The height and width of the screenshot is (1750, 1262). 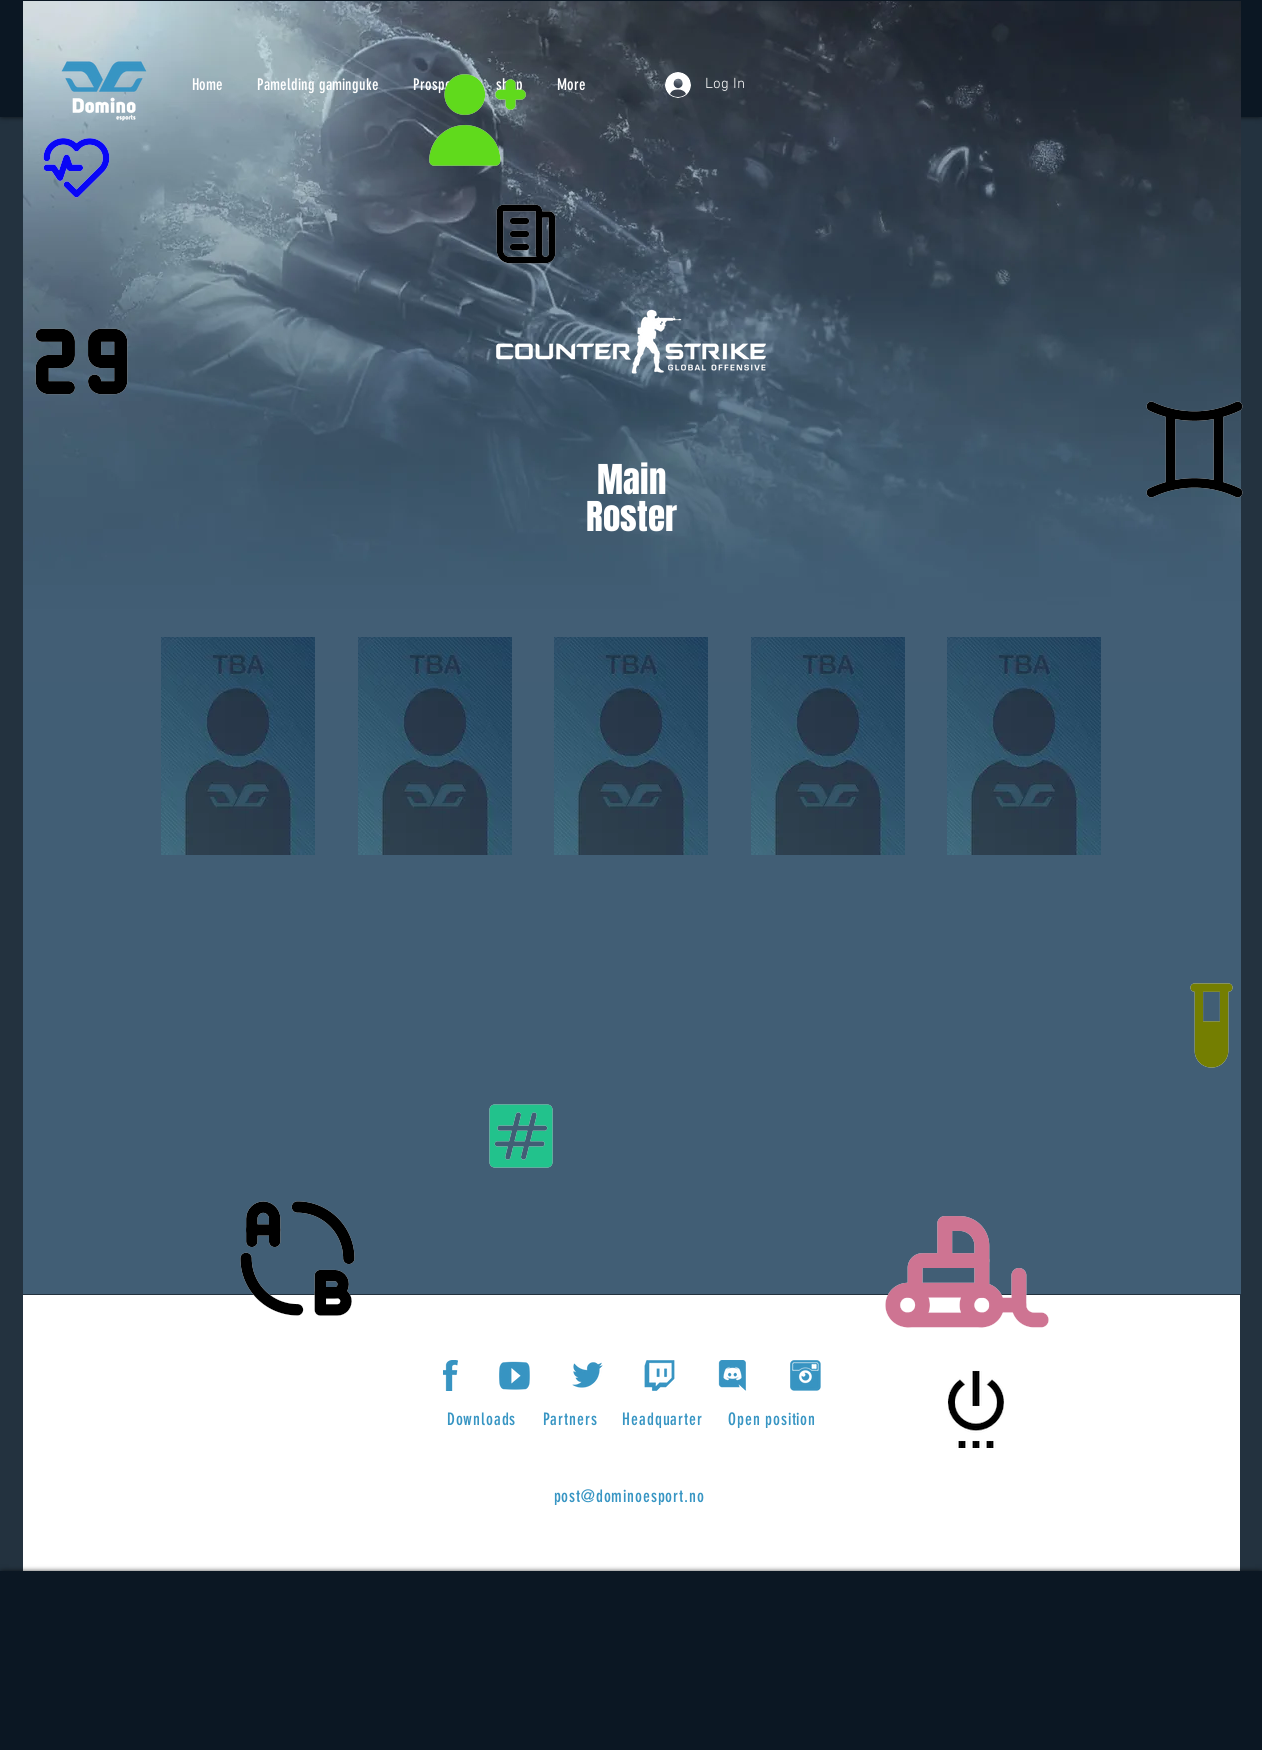 I want to click on view or browse hashtags, so click(x=521, y=1136).